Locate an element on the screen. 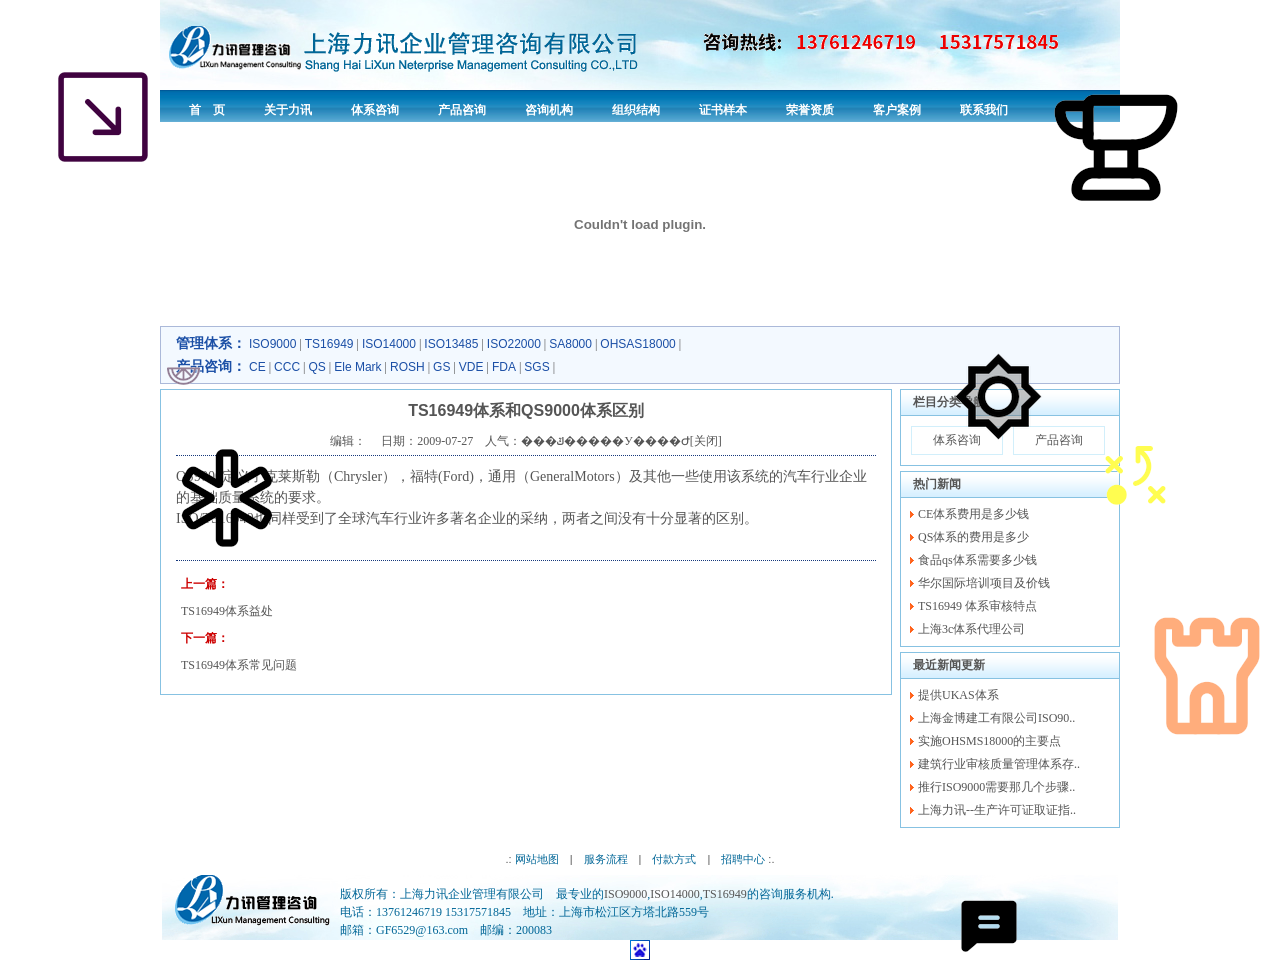 Image resolution: width=1280 pixels, height=963 pixels. view game plan or strategy options is located at coordinates (1133, 476).